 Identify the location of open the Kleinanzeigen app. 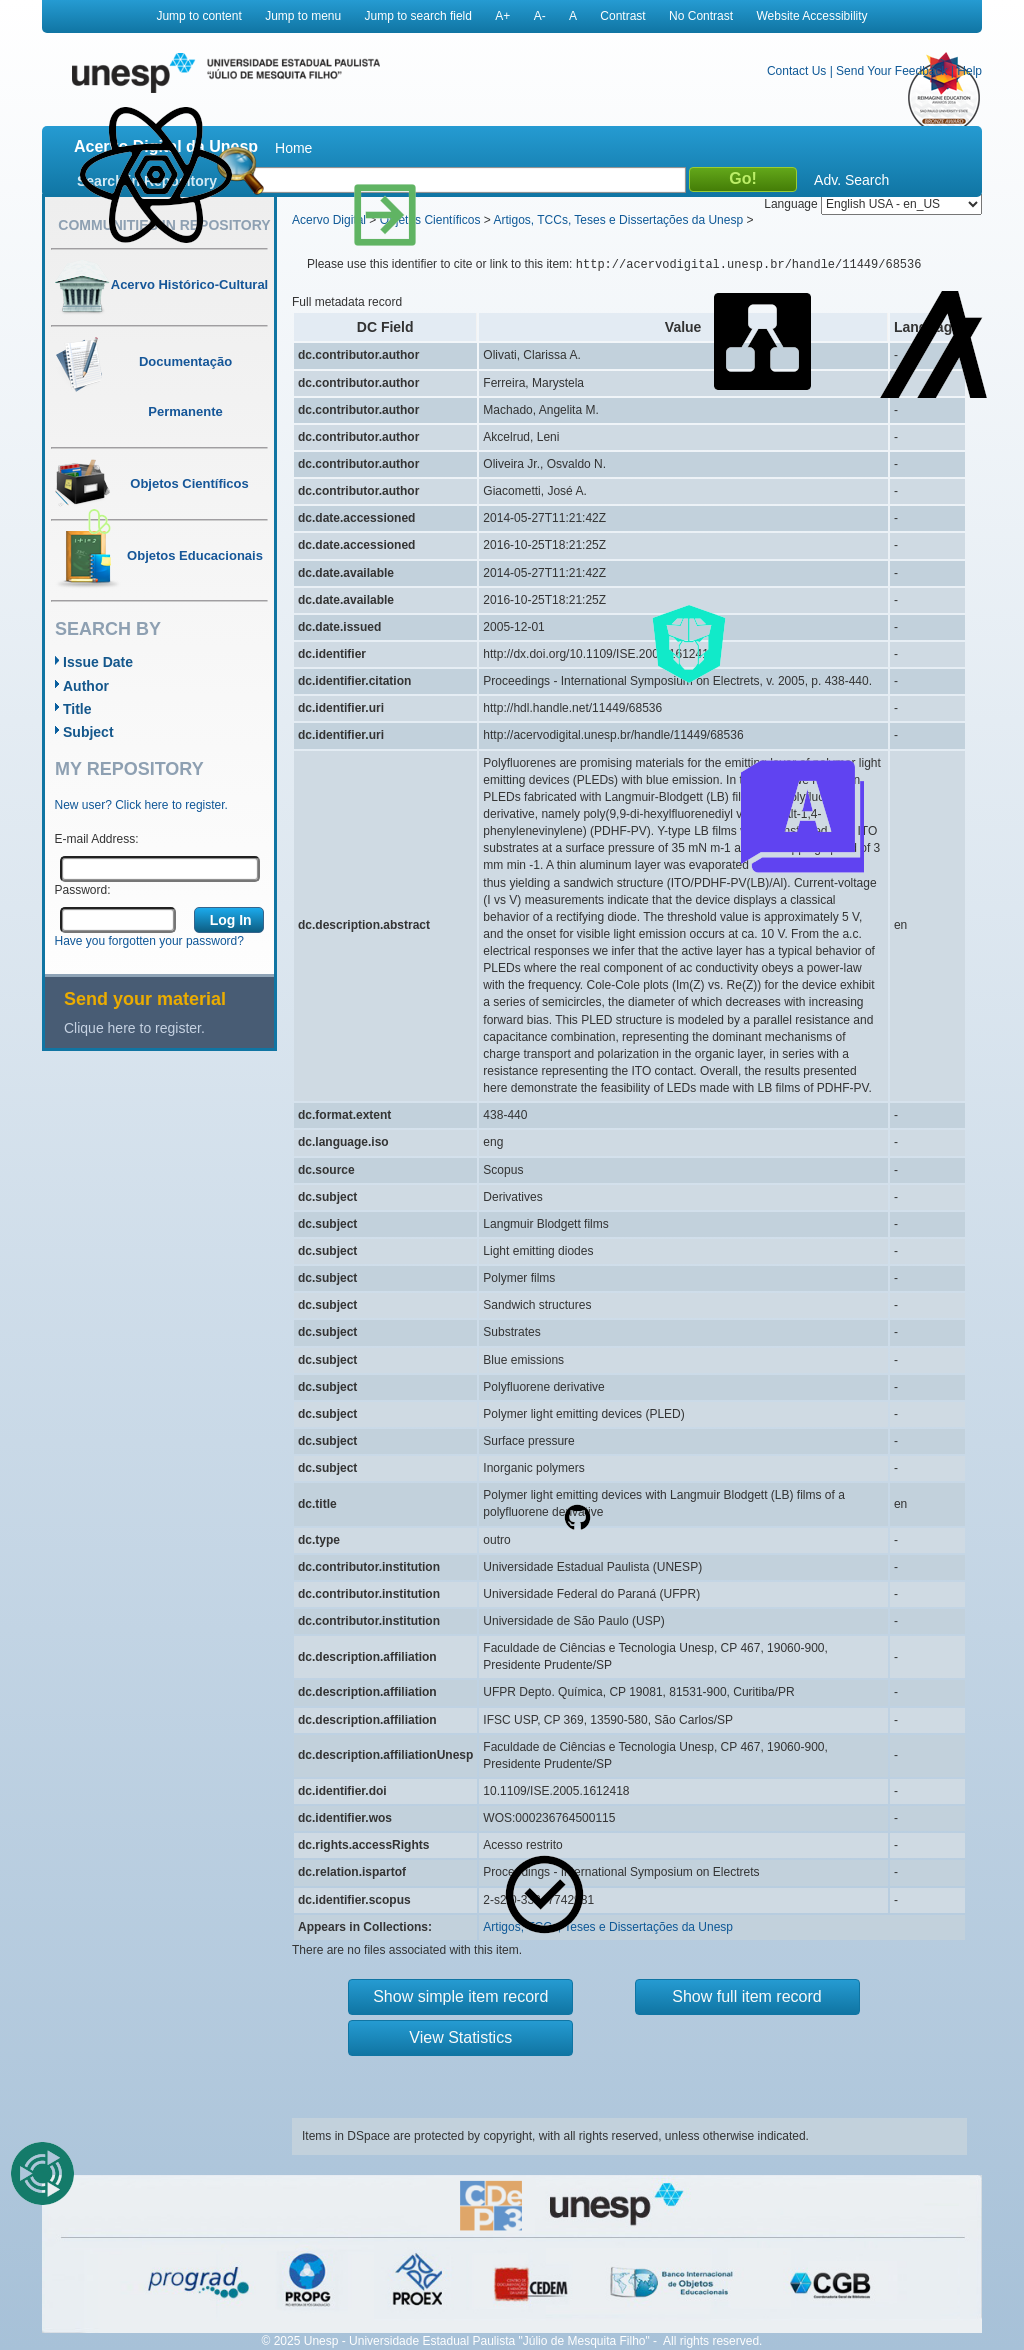
(99, 521).